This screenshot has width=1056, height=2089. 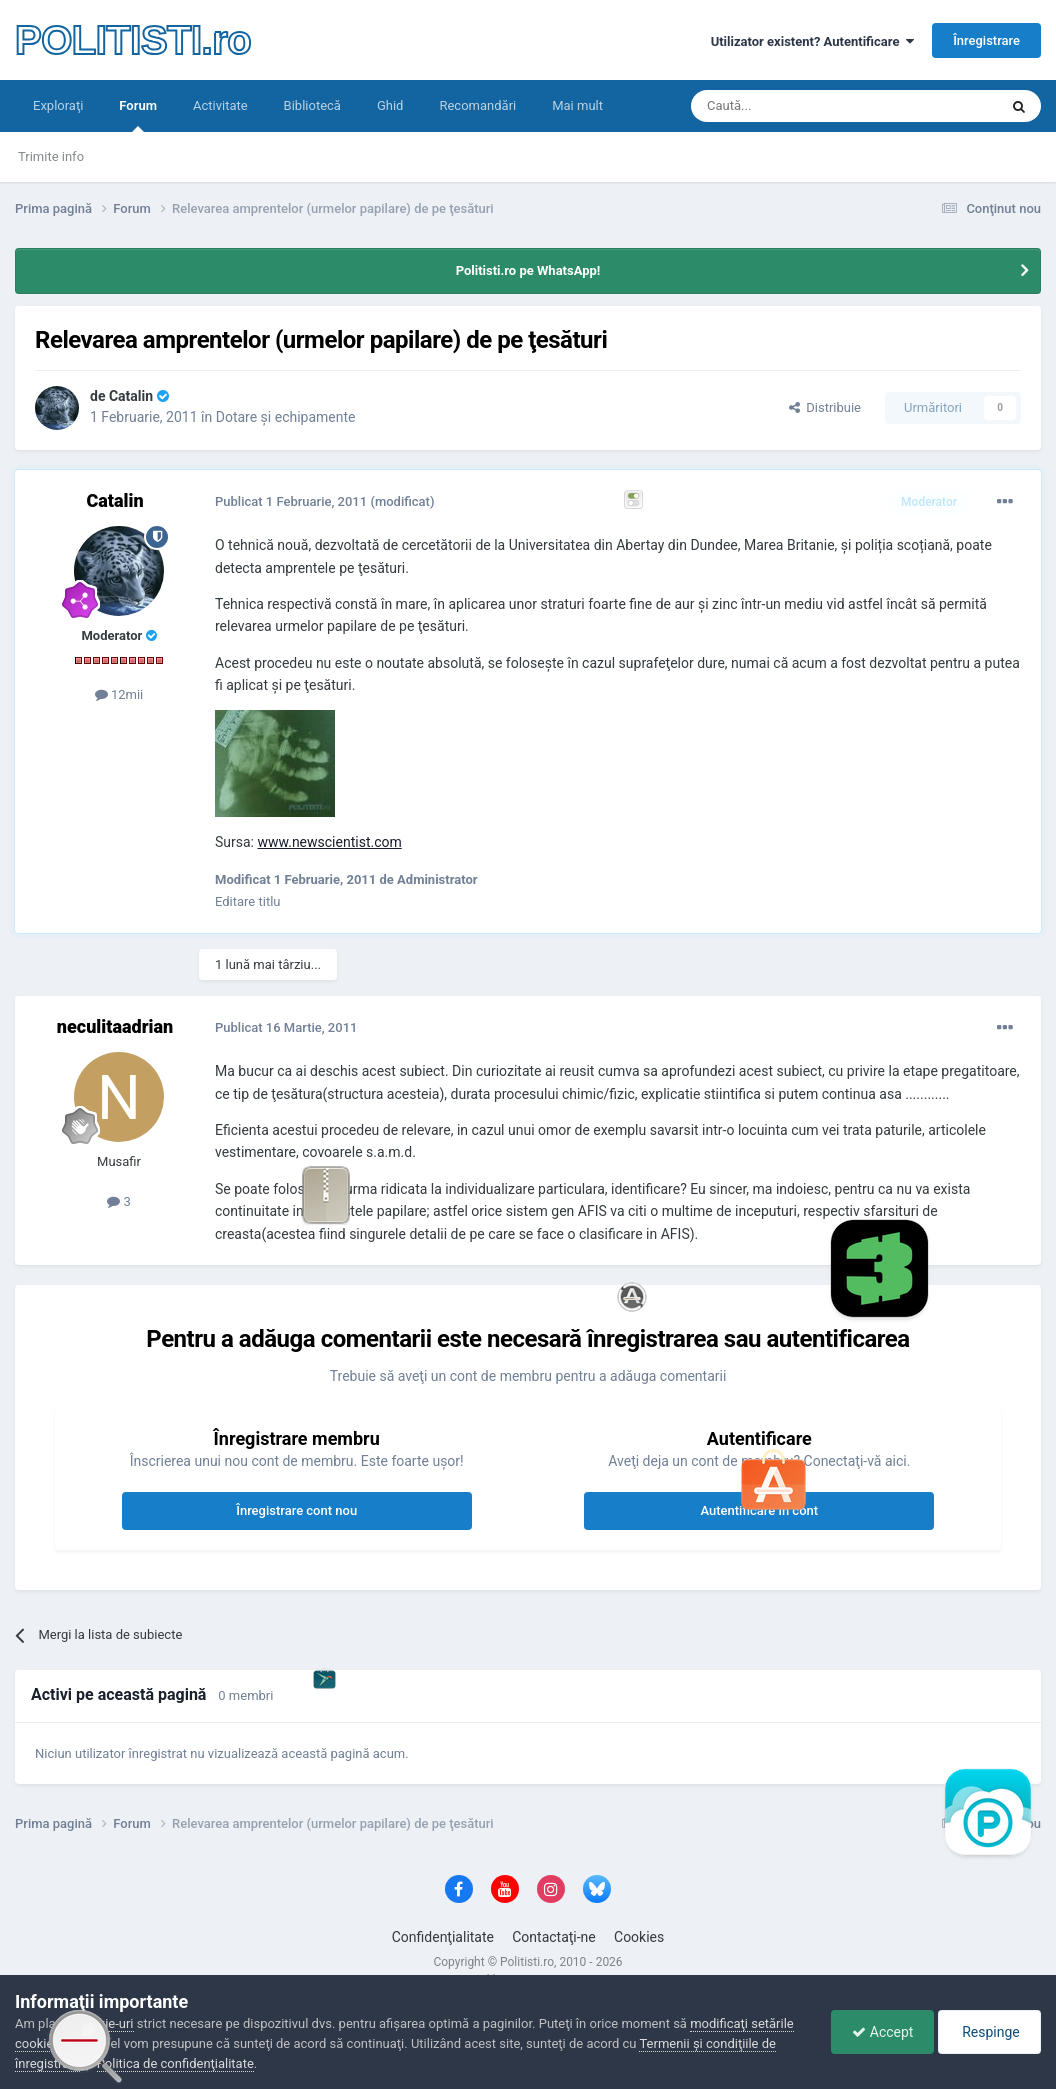 I want to click on open desktop preferences or settings, so click(x=633, y=499).